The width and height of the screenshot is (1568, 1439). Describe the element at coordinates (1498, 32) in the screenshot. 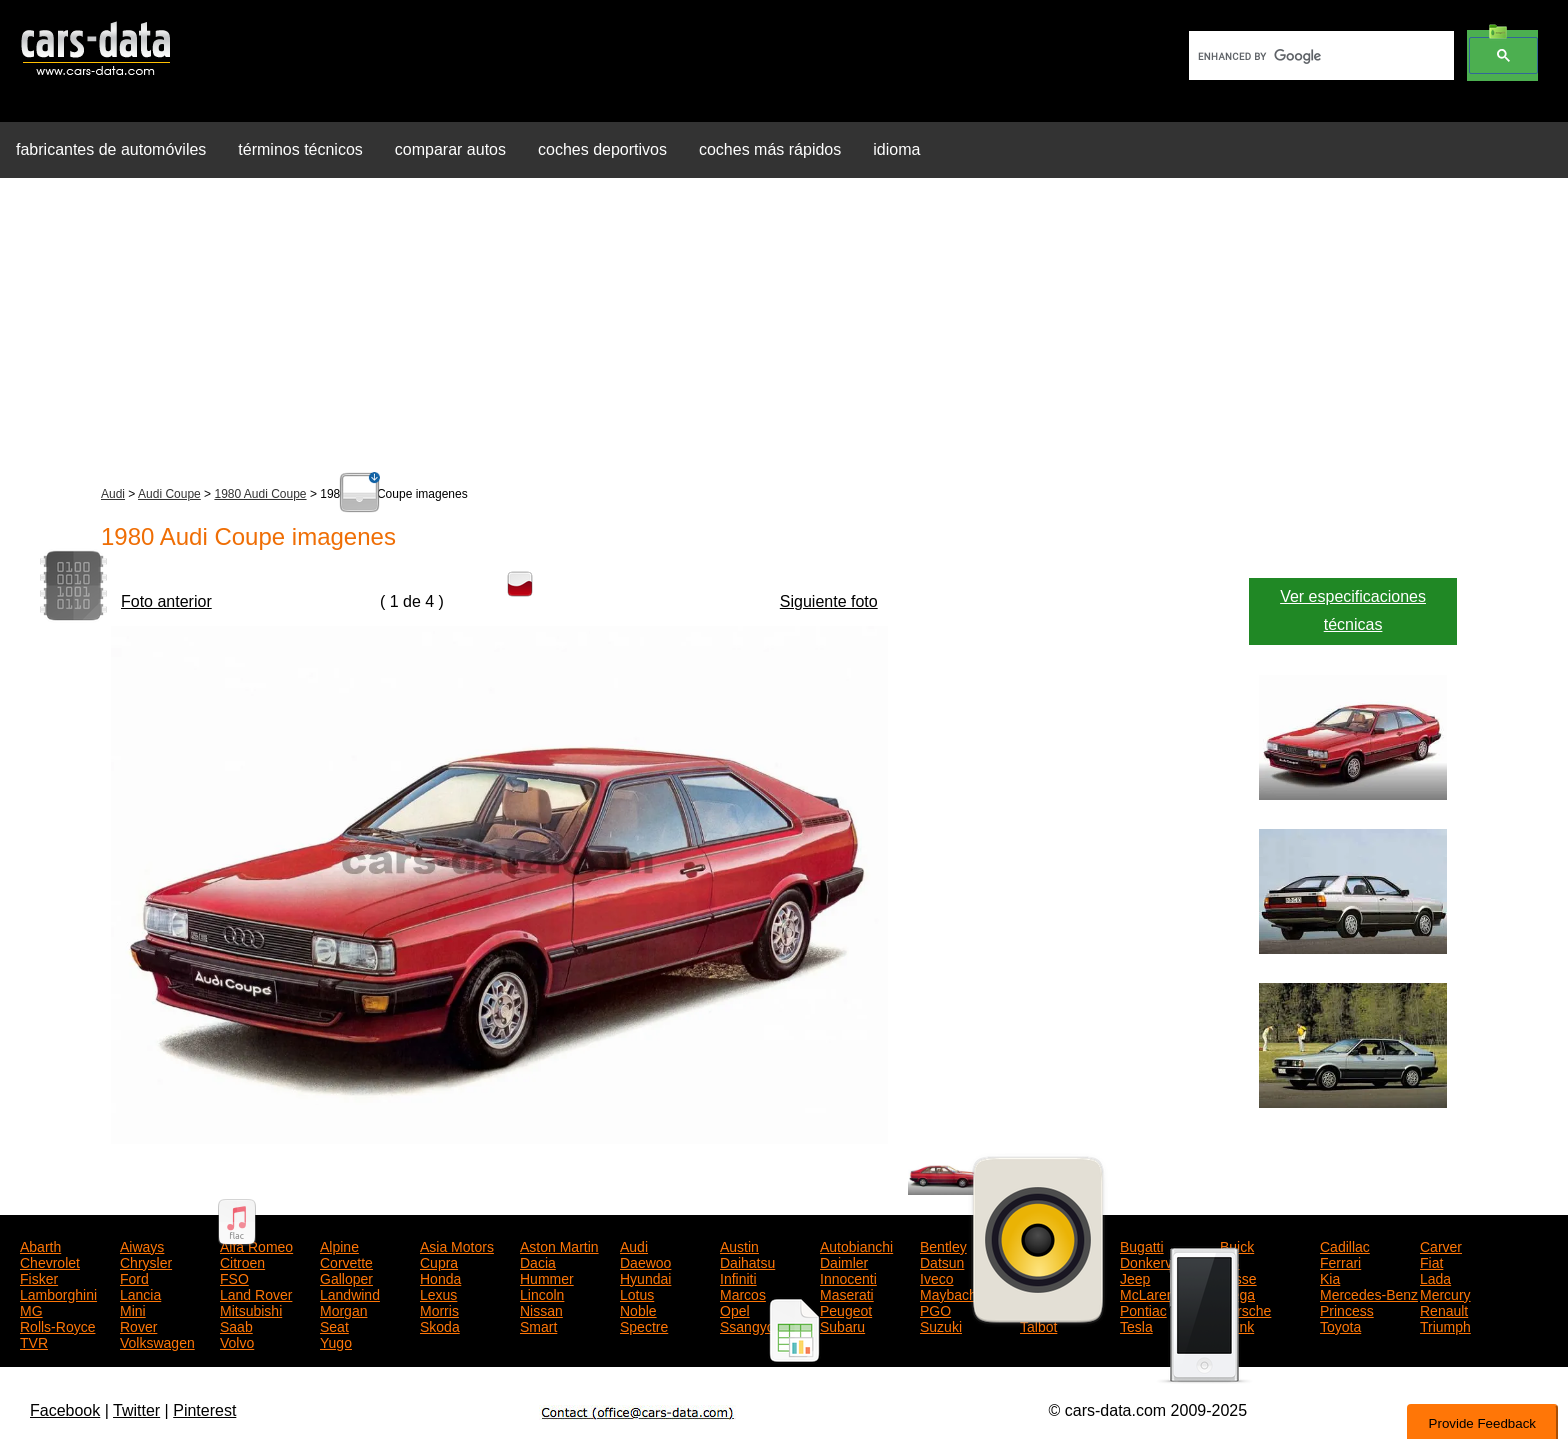

I see `open folder containing MongoDB database files` at that location.